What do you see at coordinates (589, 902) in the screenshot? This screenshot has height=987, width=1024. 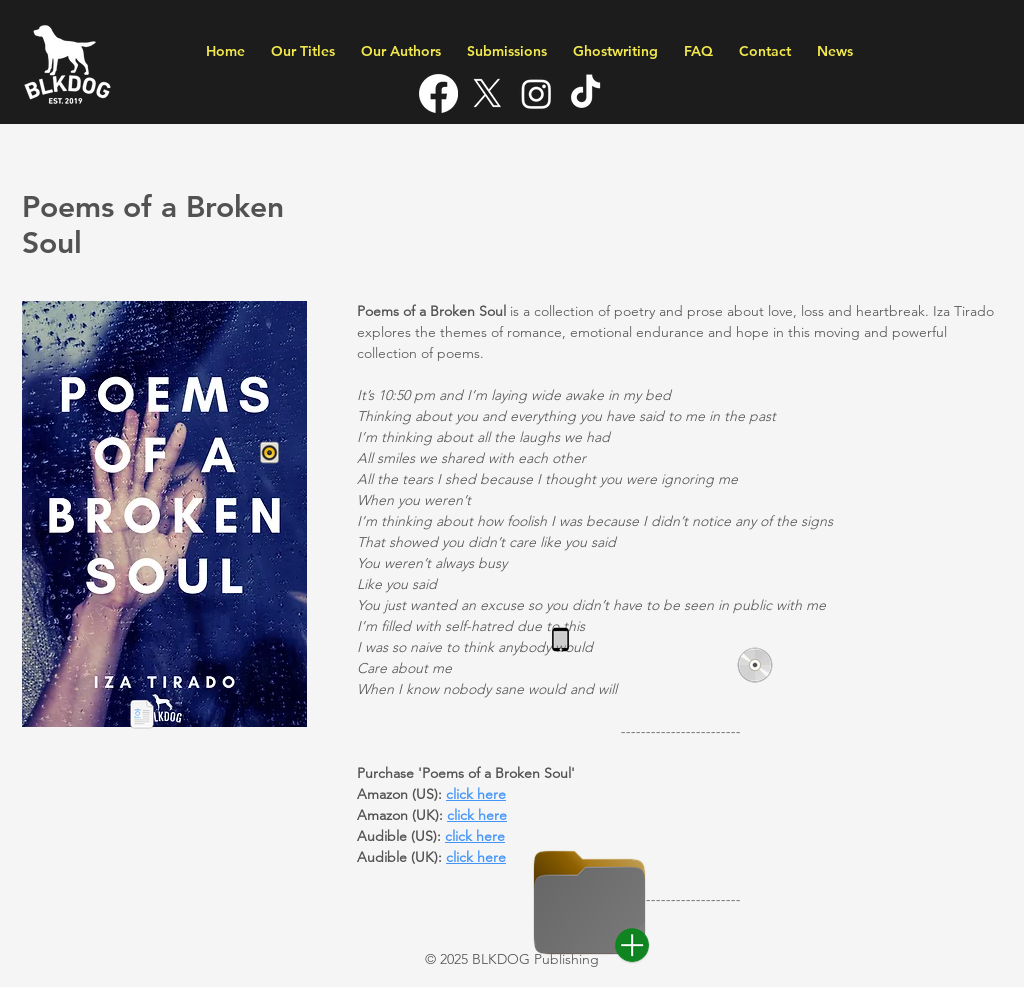 I see `create a new folder` at bounding box center [589, 902].